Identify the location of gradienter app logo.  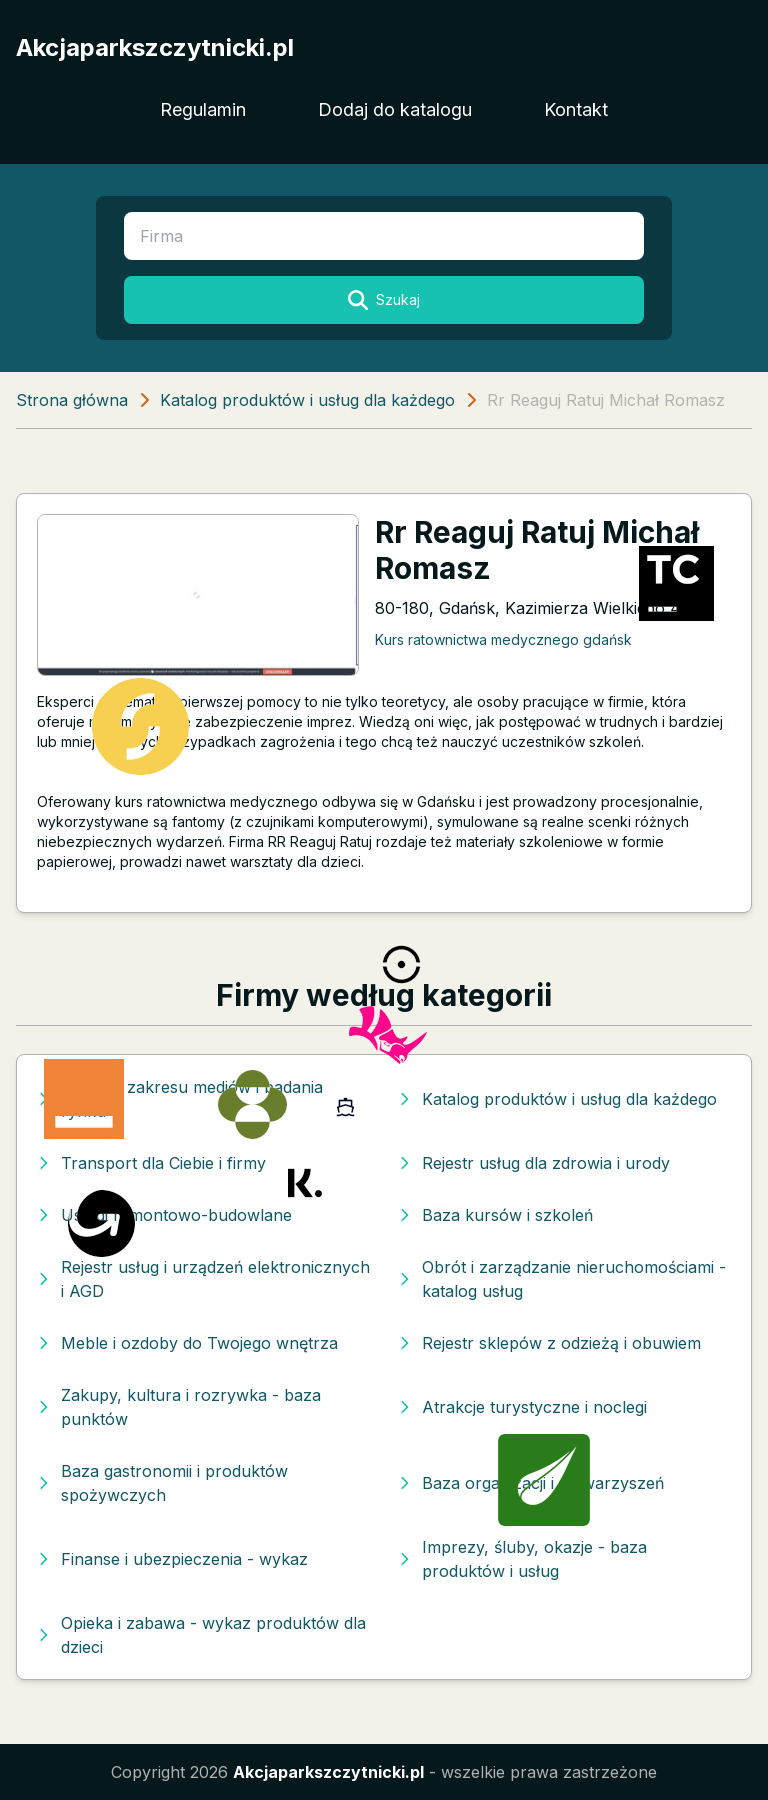
(401, 964).